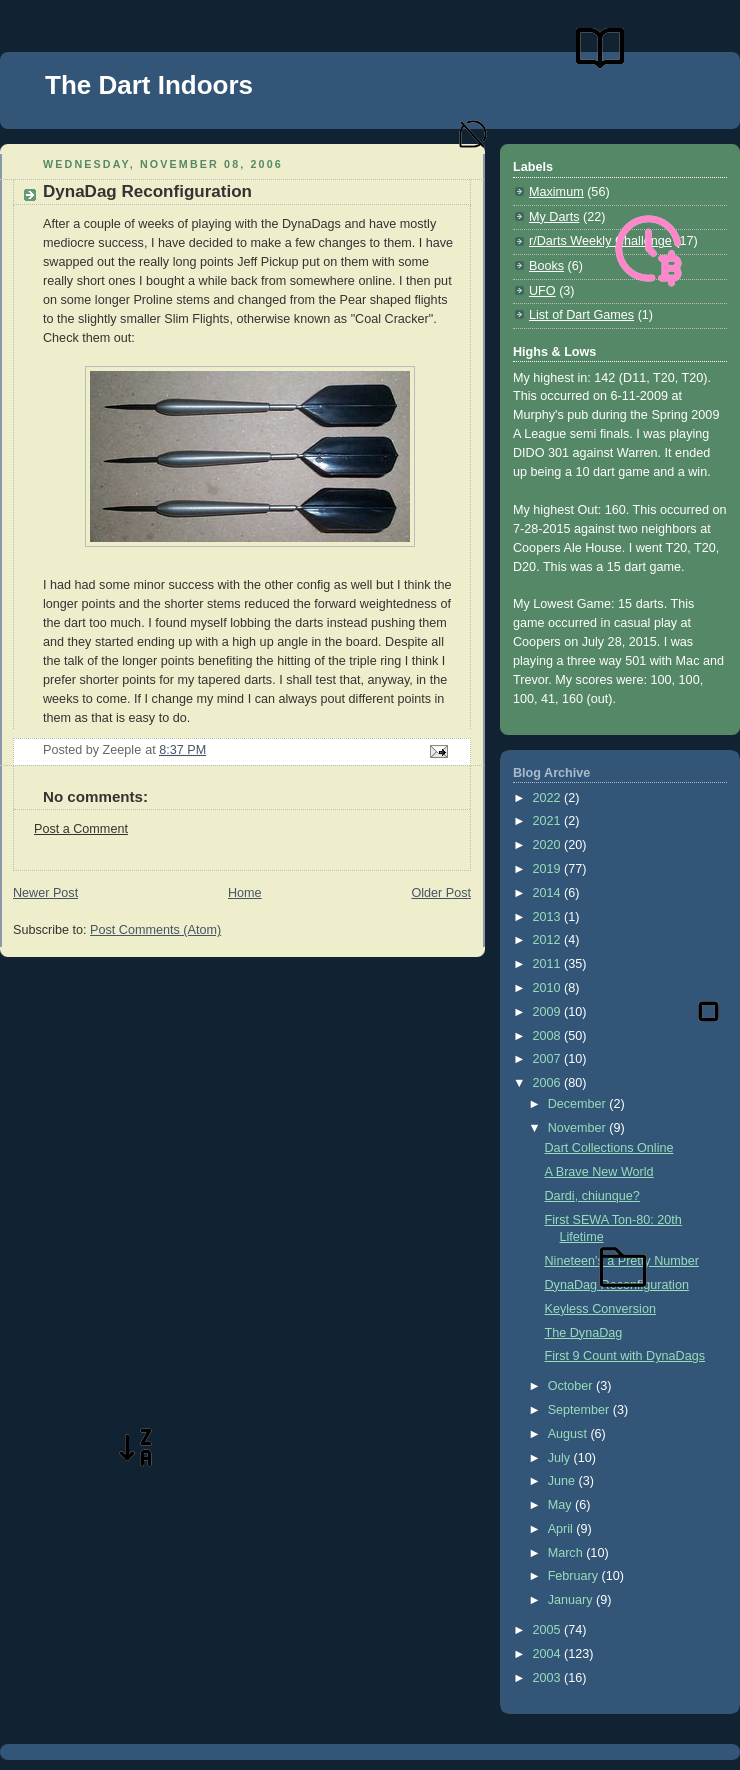 This screenshot has width=740, height=1770. What do you see at coordinates (708, 1011) in the screenshot?
I see `stop media playback` at bounding box center [708, 1011].